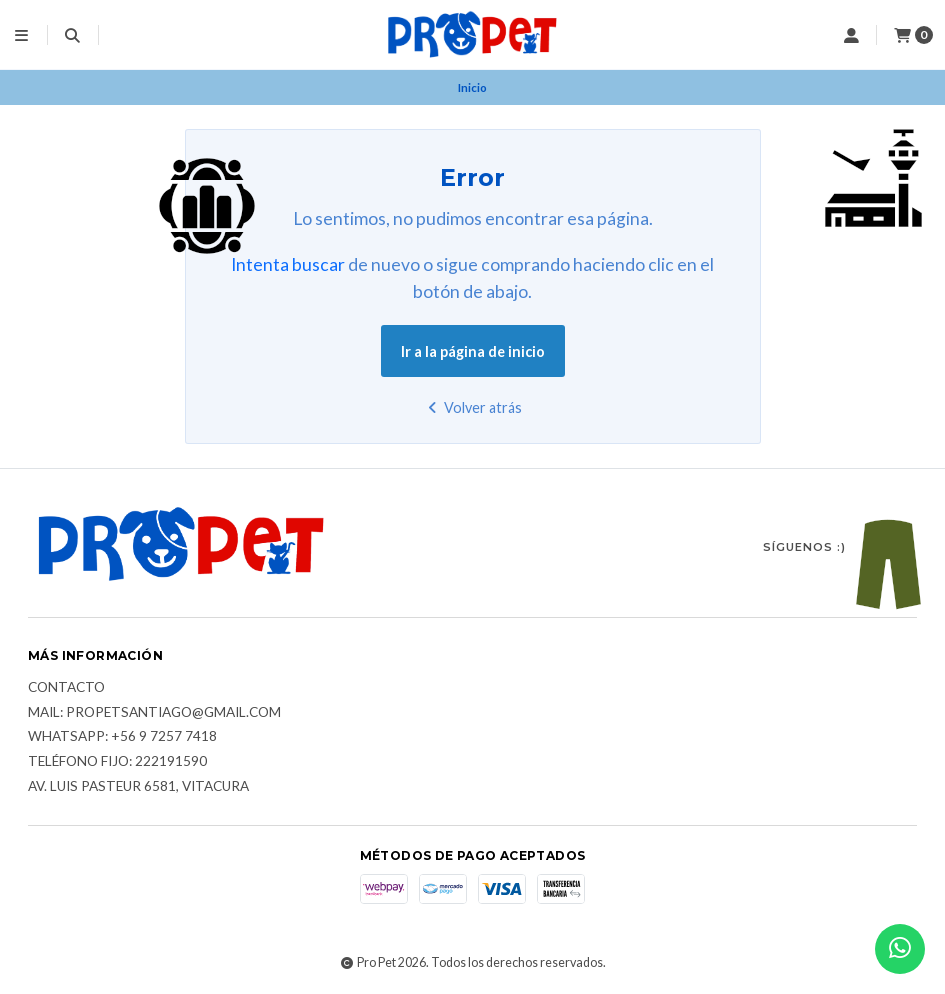  Describe the element at coordinates (888, 564) in the screenshot. I see `browse pants or trousers in a clothing app` at that location.